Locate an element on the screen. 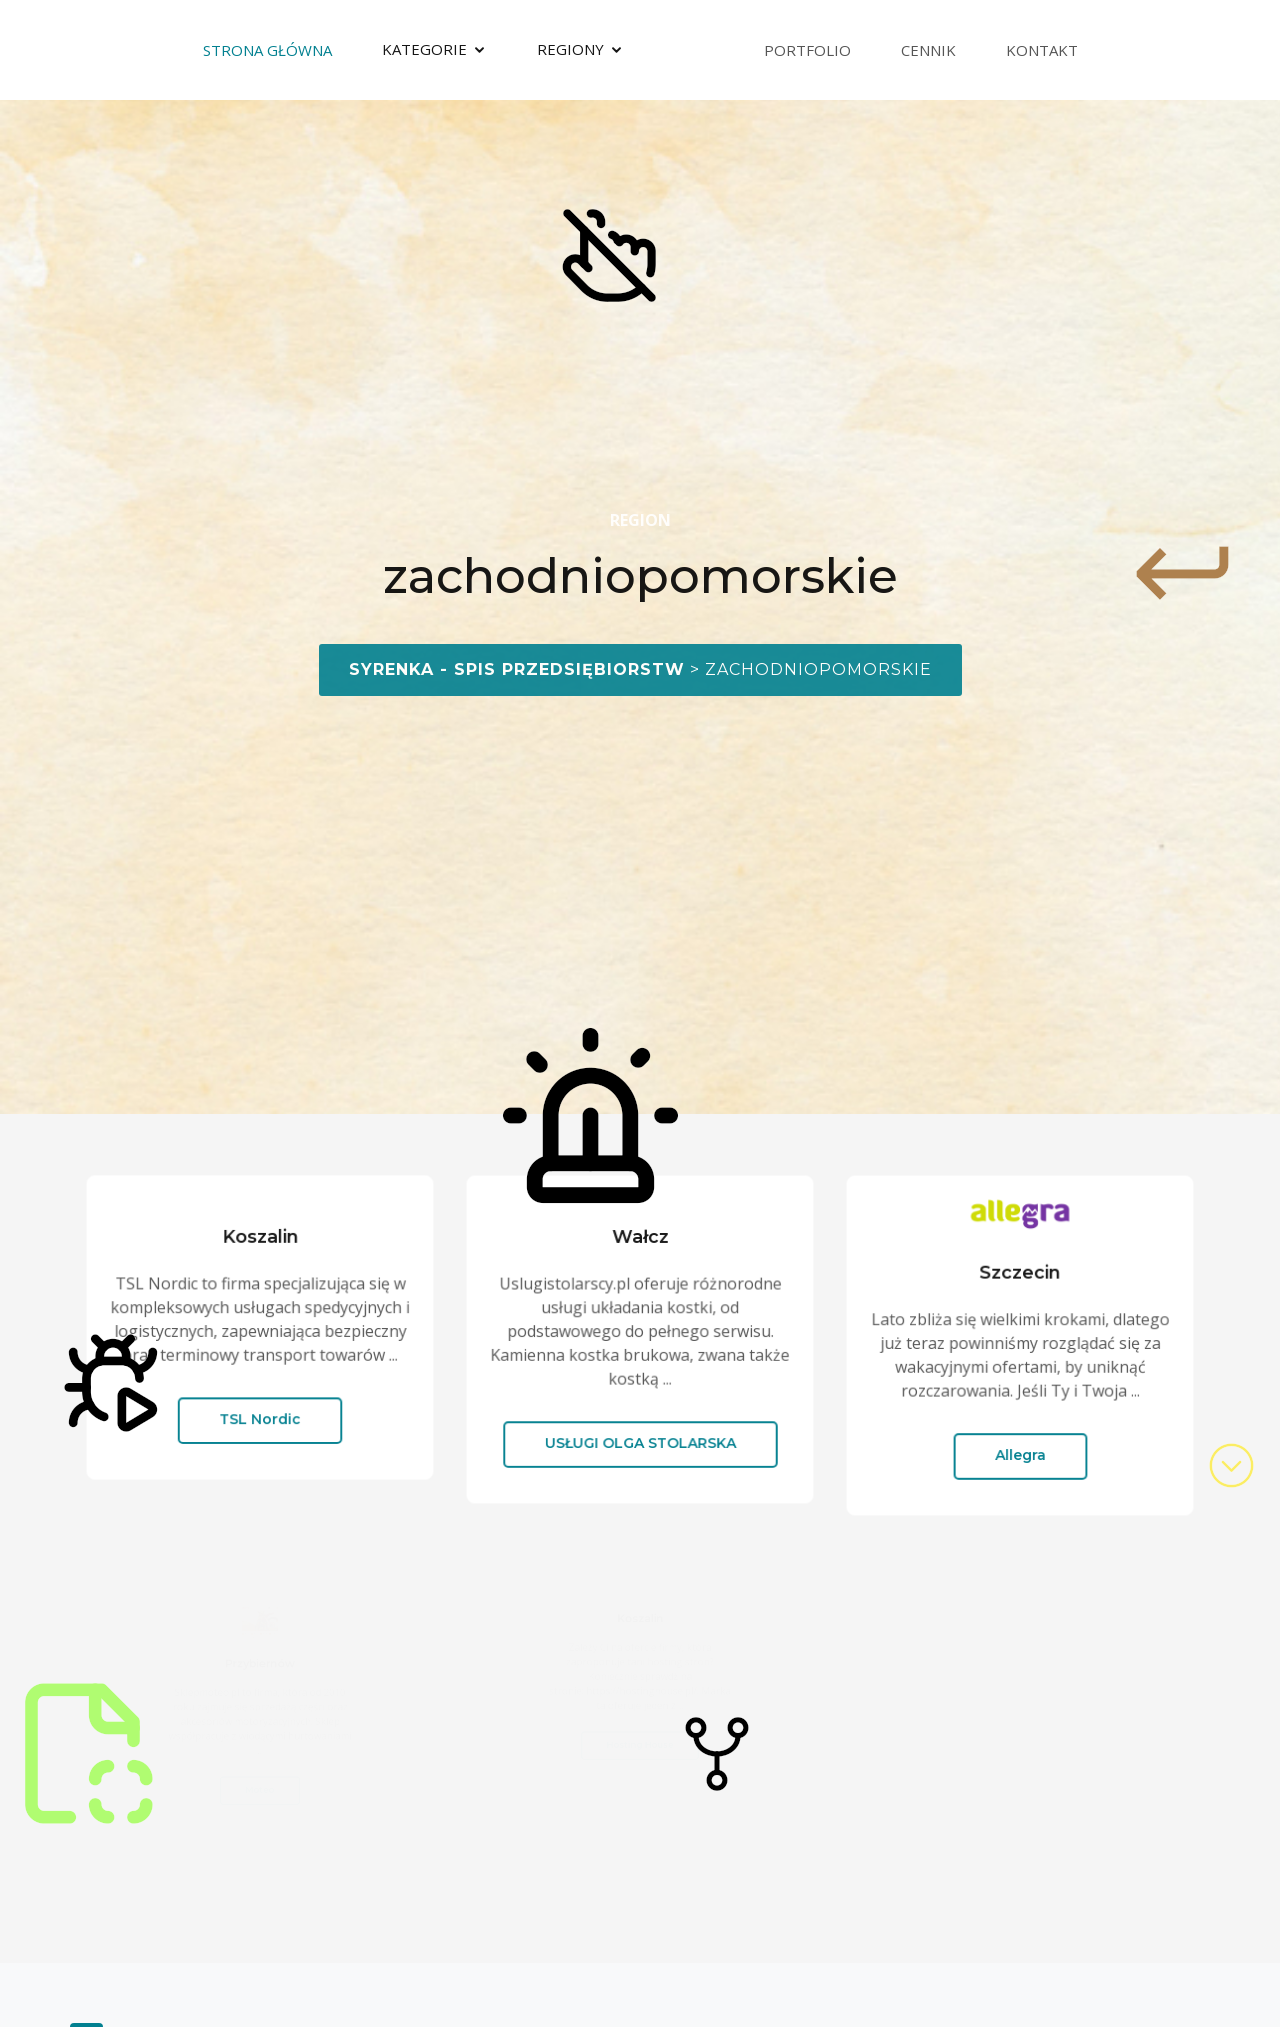 The height and width of the screenshot is (2027, 1280). view git branch network or commit history is located at coordinates (717, 1754).